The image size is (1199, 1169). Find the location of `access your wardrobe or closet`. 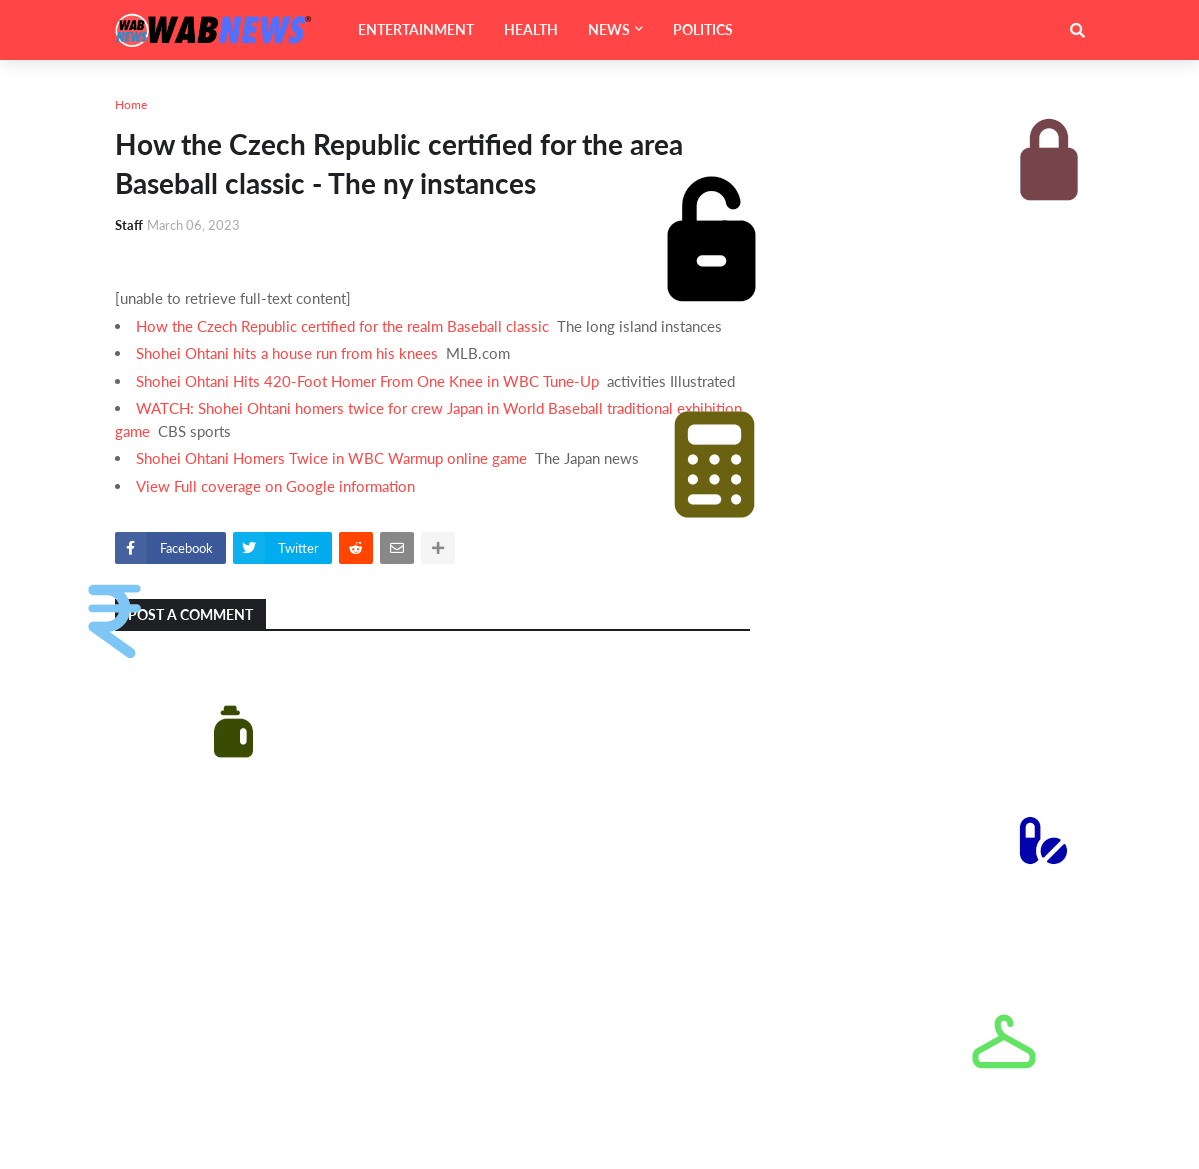

access your wardrobe or closet is located at coordinates (1004, 1043).